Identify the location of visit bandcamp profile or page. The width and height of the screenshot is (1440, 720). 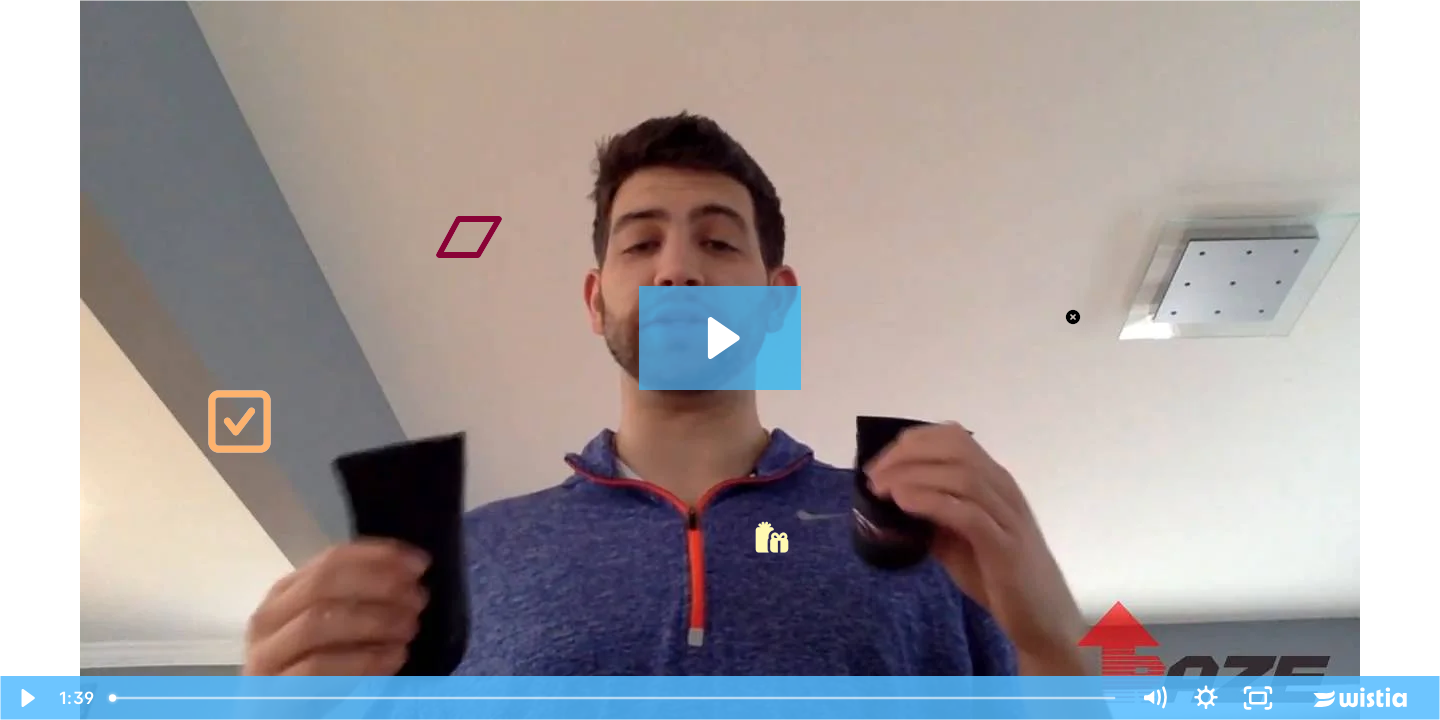
(469, 237).